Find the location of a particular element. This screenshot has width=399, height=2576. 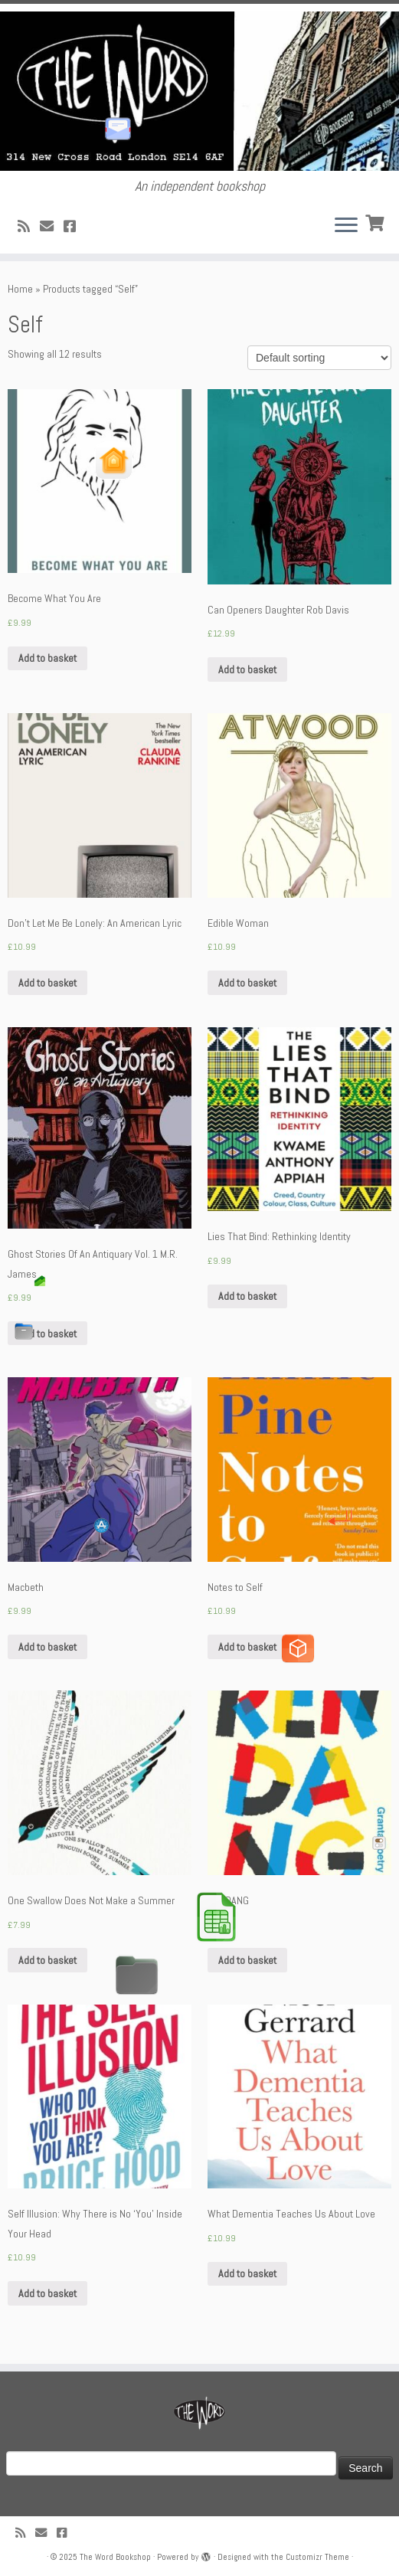

open the file manager application is located at coordinates (24, 1331).